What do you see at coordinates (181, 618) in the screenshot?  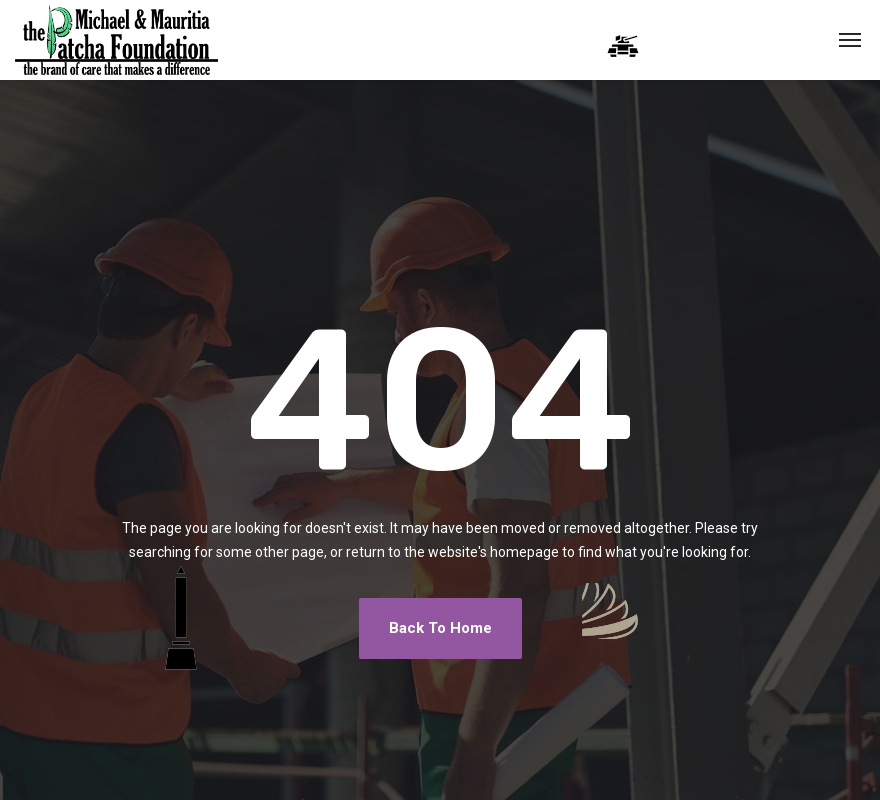 I see `indicates a monument or landmark location` at bounding box center [181, 618].